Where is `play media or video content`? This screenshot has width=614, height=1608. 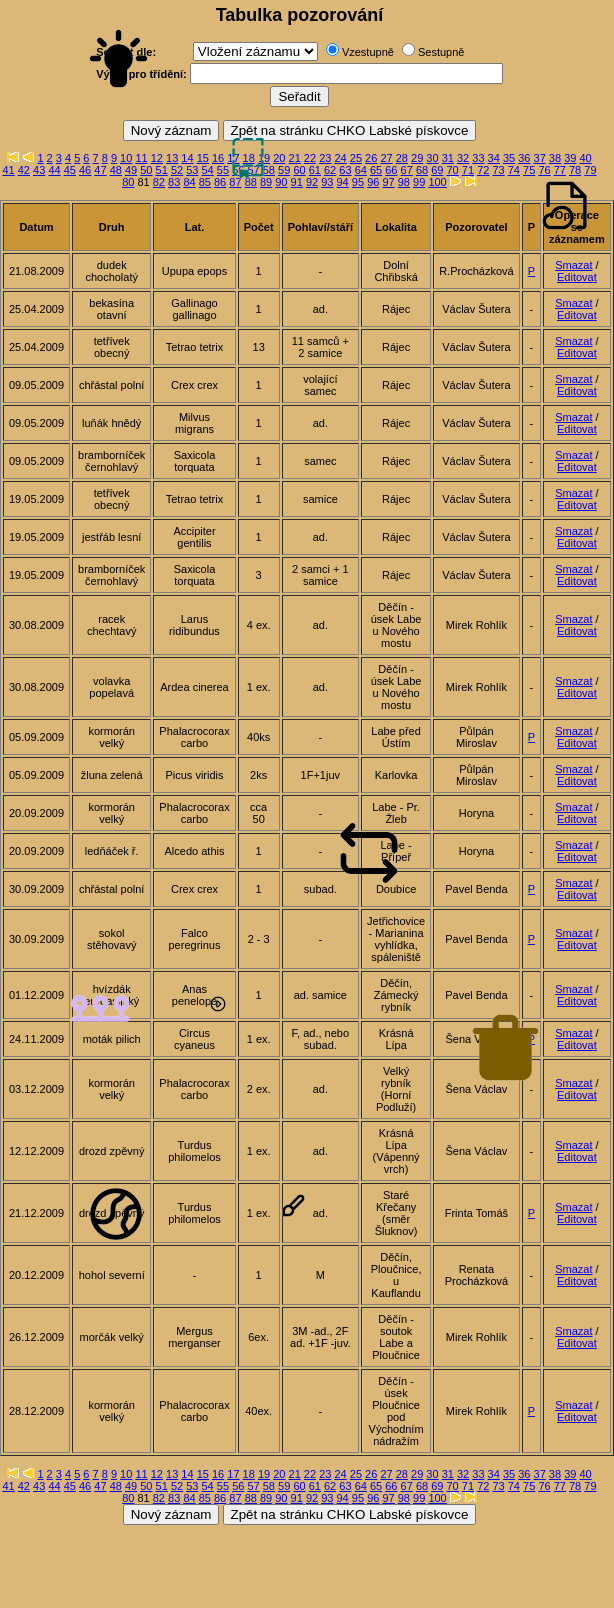 play media or video content is located at coordinates (218, 1004).